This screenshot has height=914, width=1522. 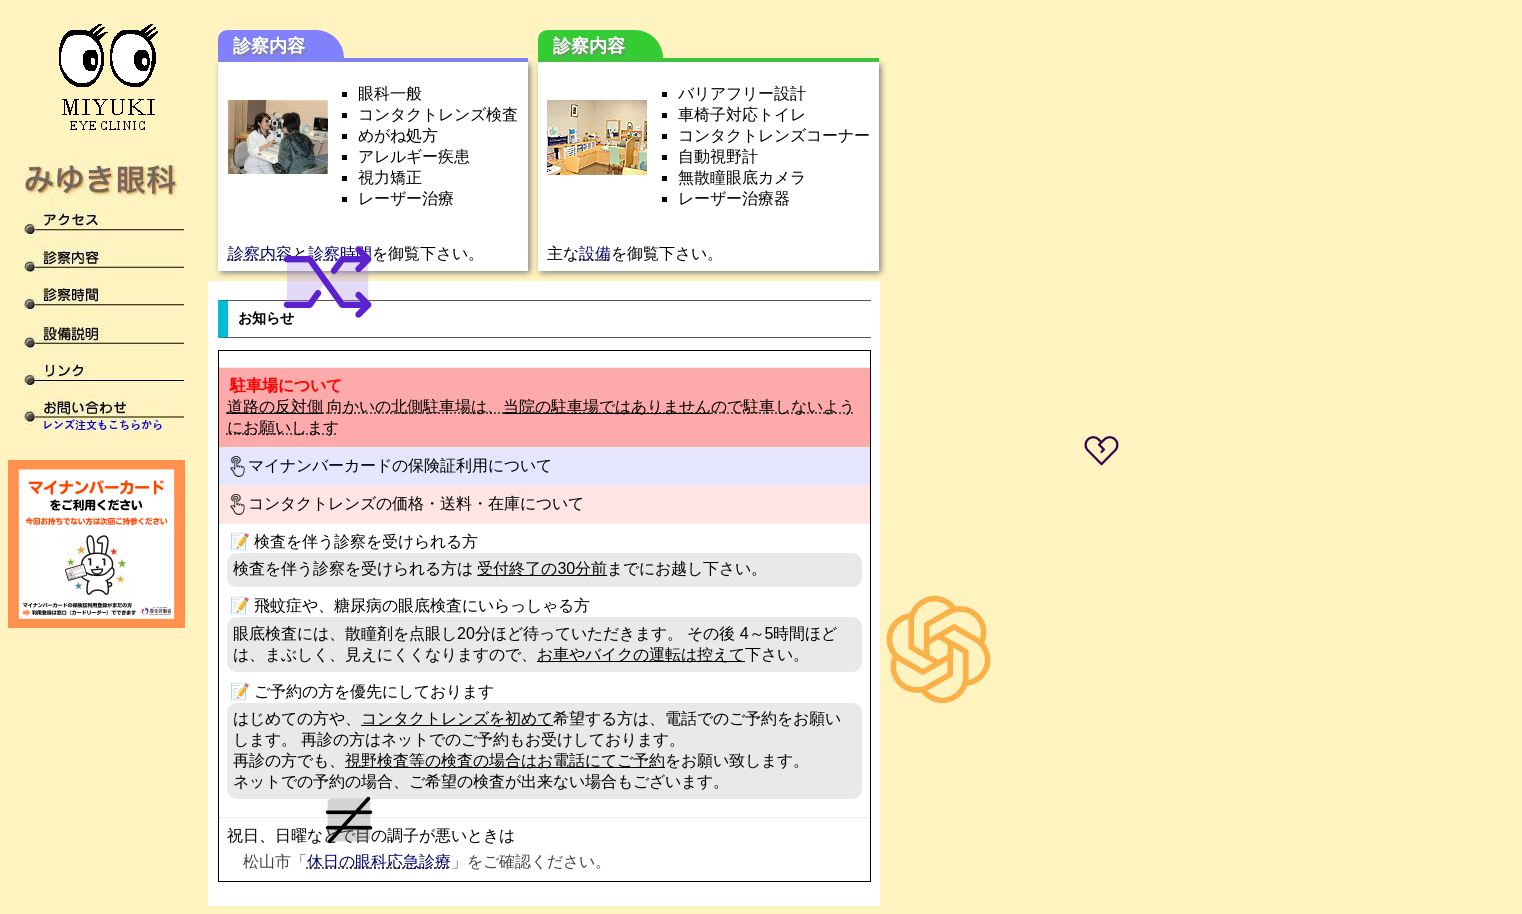 I want to click on shuffle or randomize playback order, so click(x=326, y=282).